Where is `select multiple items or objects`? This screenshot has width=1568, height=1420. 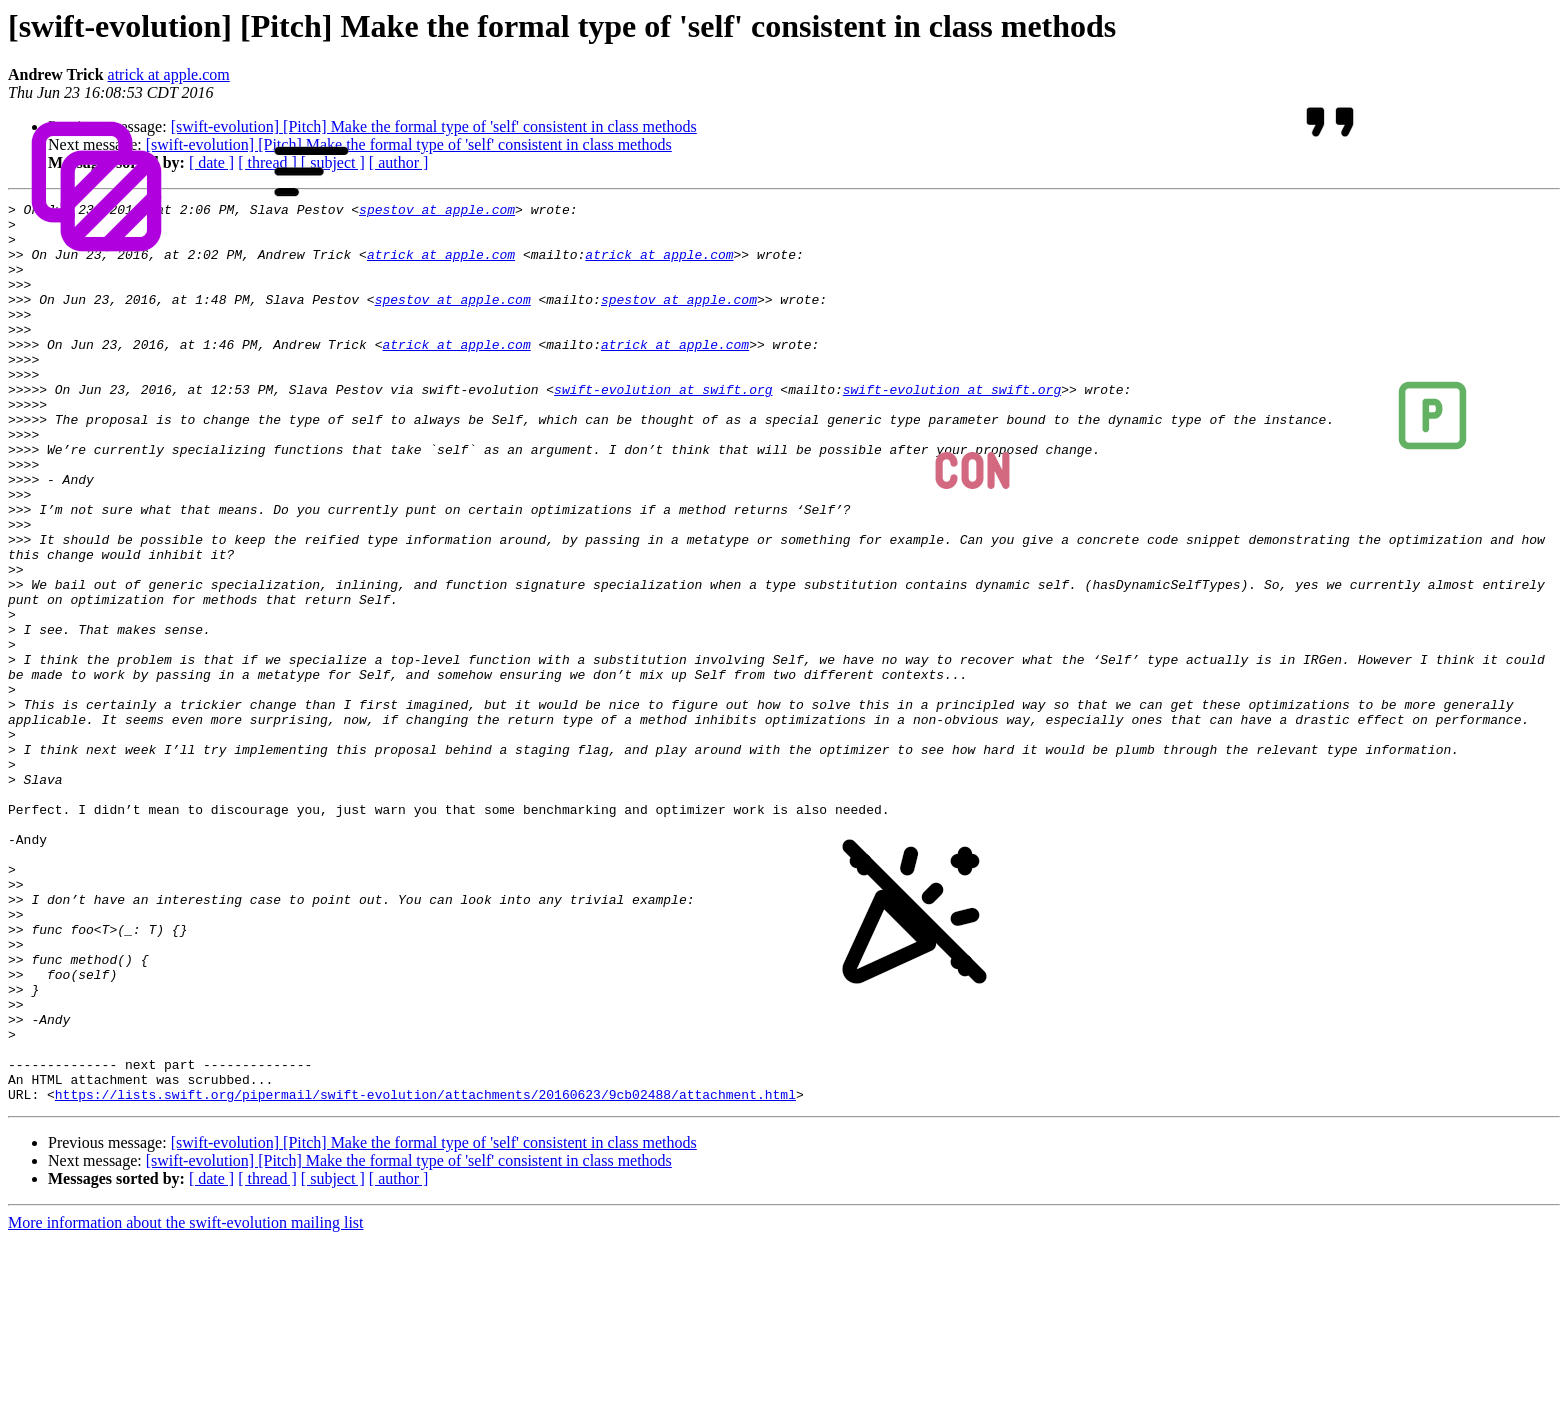
select multiple items or objects is located at coordinates (96, 186).